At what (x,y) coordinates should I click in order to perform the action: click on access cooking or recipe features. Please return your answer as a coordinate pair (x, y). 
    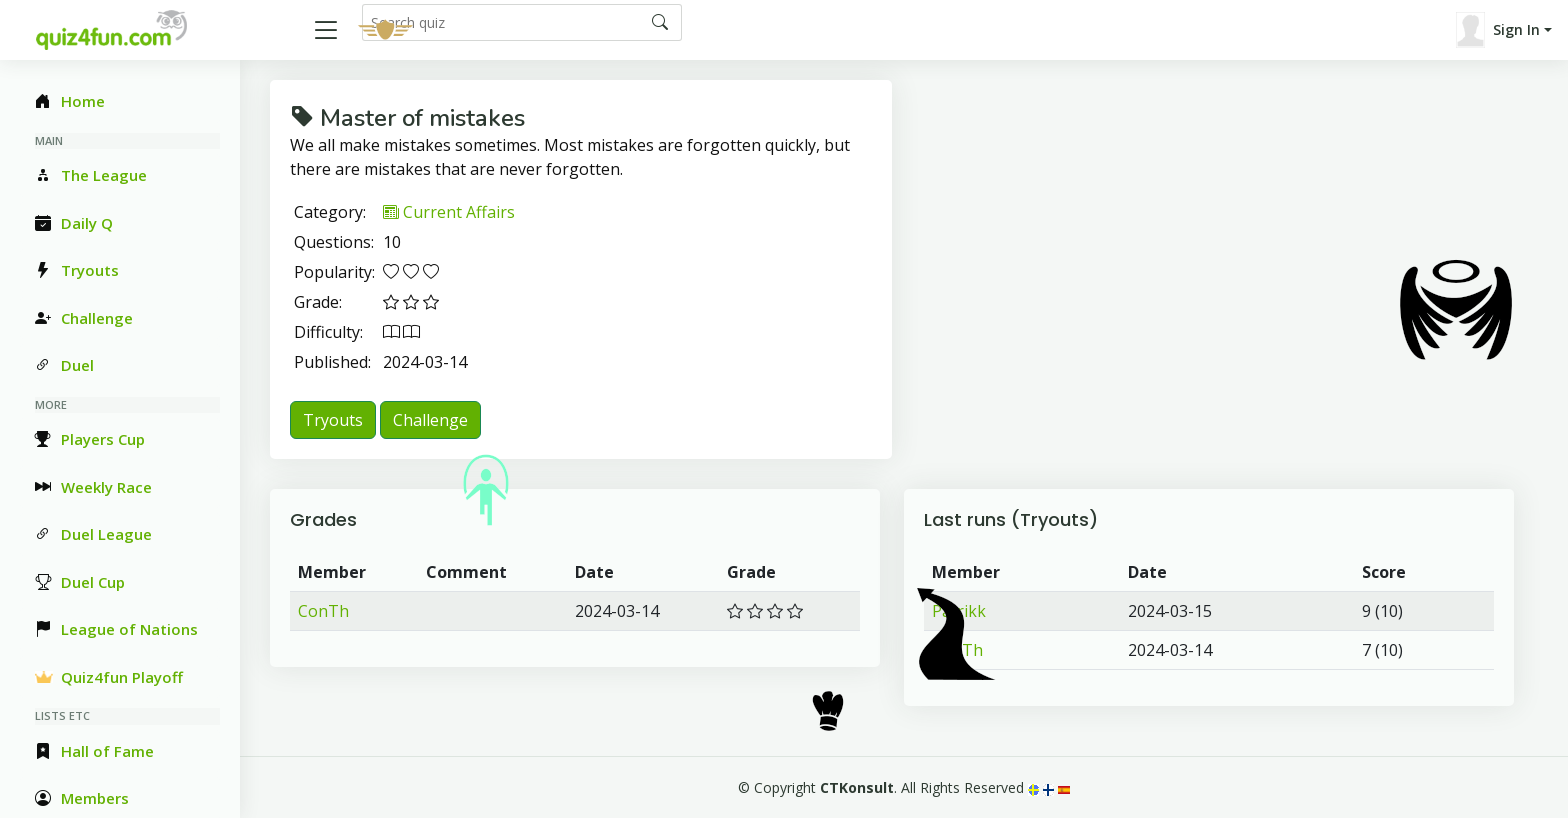
    Looking at the image, I should click on (828, 711).